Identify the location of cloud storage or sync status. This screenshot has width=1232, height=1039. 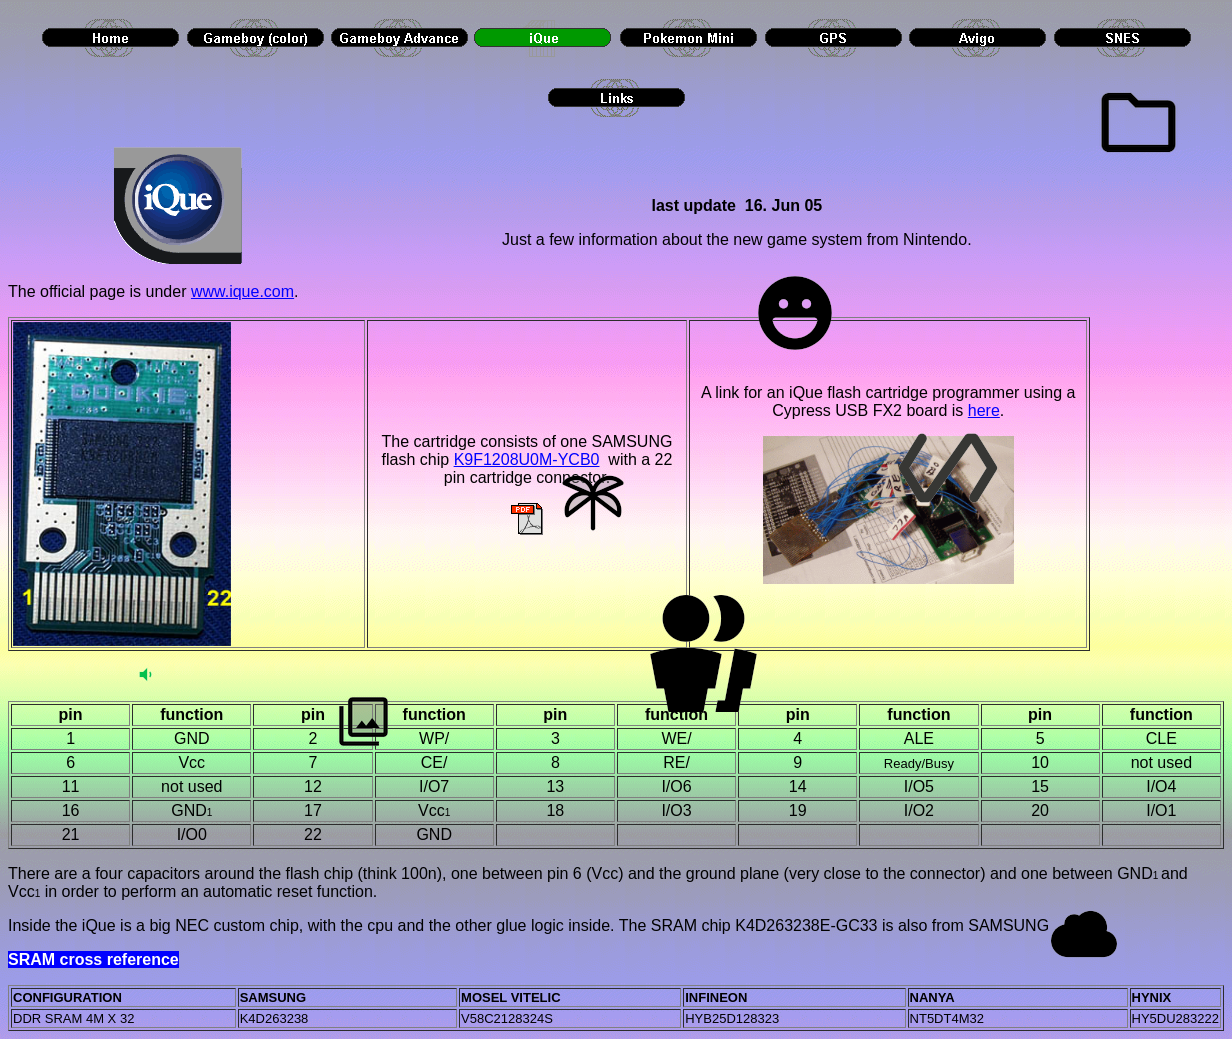
(1084, 934).